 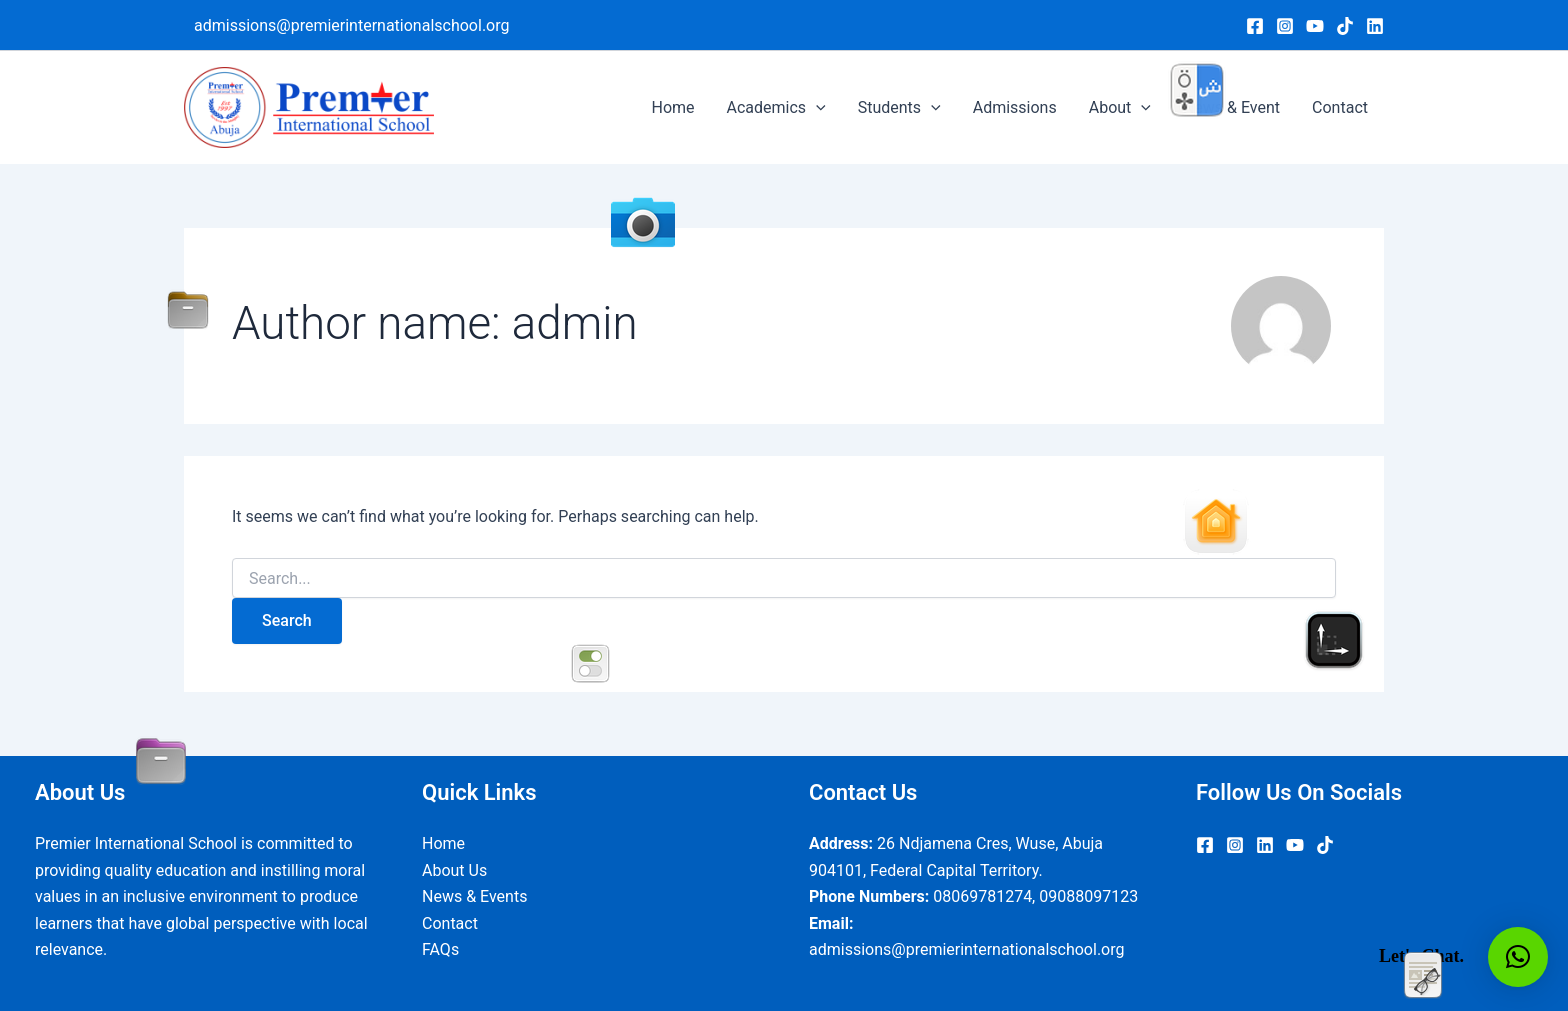 What do you see at coordinates (1334, 640) in the screenshot?
I see `open display preferences` at bounding box center [1334, 640].